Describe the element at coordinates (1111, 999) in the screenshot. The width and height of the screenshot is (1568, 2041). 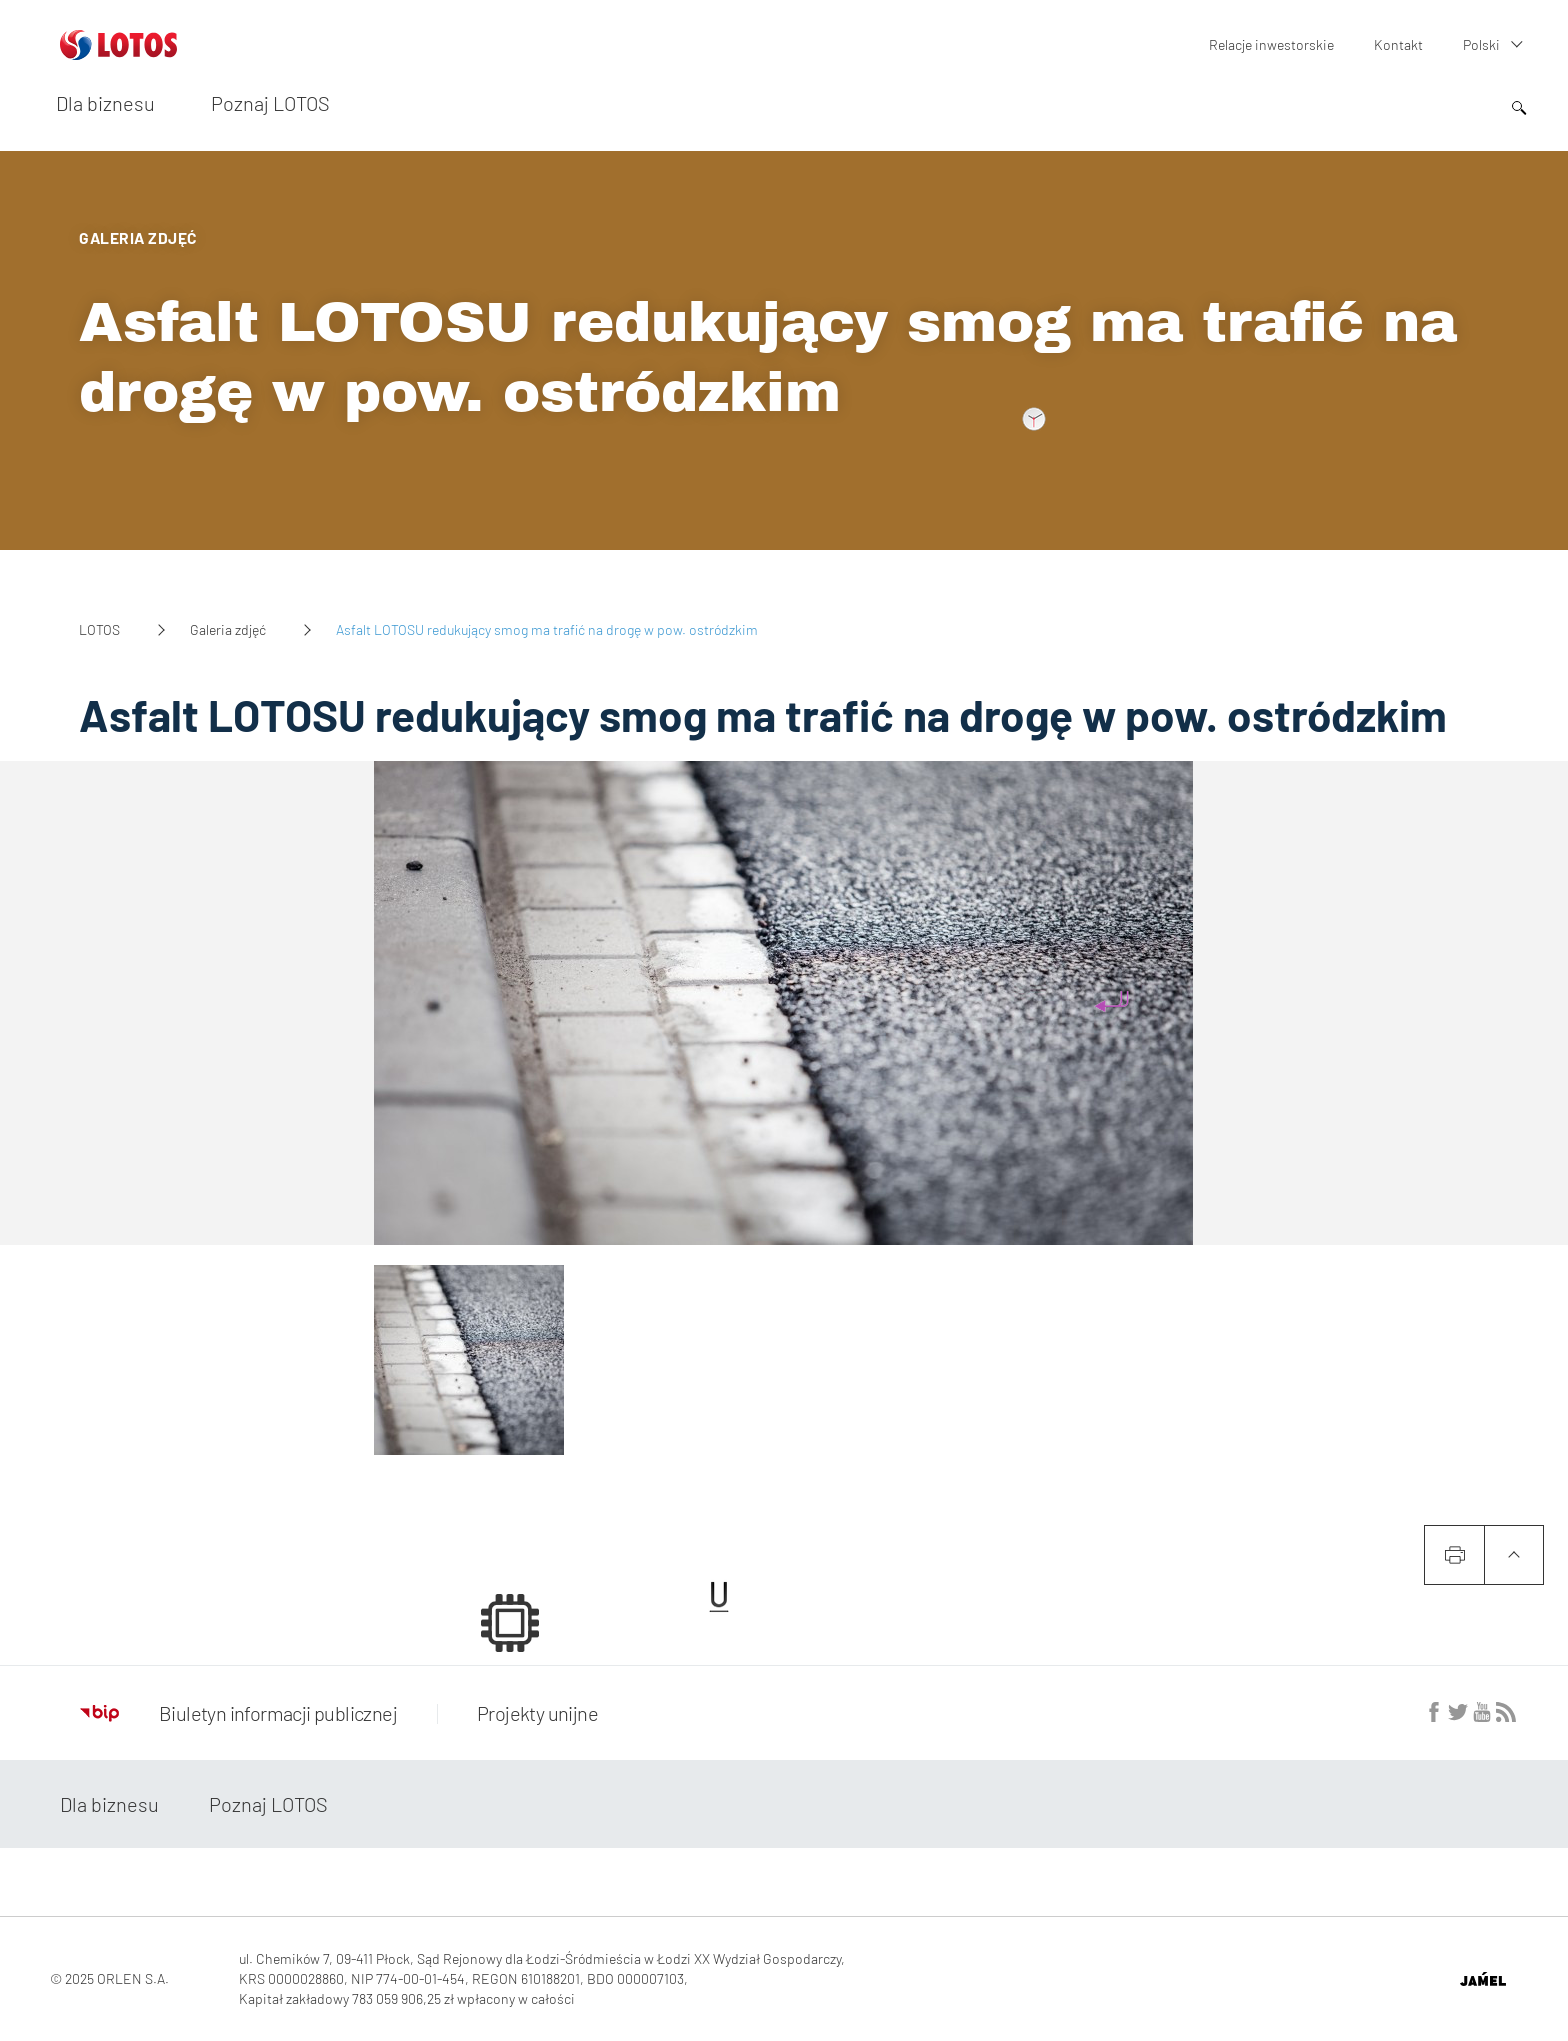
I see `reply to all recipients of an email` at that location.